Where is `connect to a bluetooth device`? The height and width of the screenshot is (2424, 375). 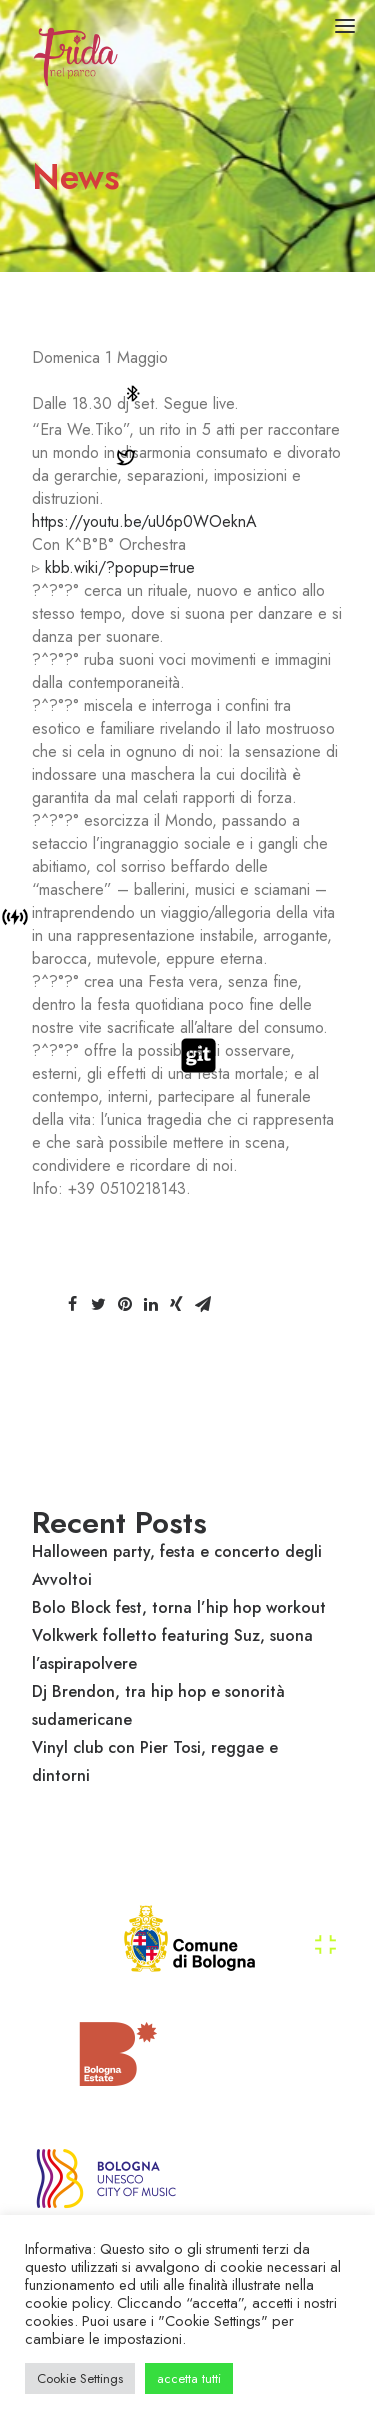 connect to a bluetooth device is located at coordinates (132, 393).